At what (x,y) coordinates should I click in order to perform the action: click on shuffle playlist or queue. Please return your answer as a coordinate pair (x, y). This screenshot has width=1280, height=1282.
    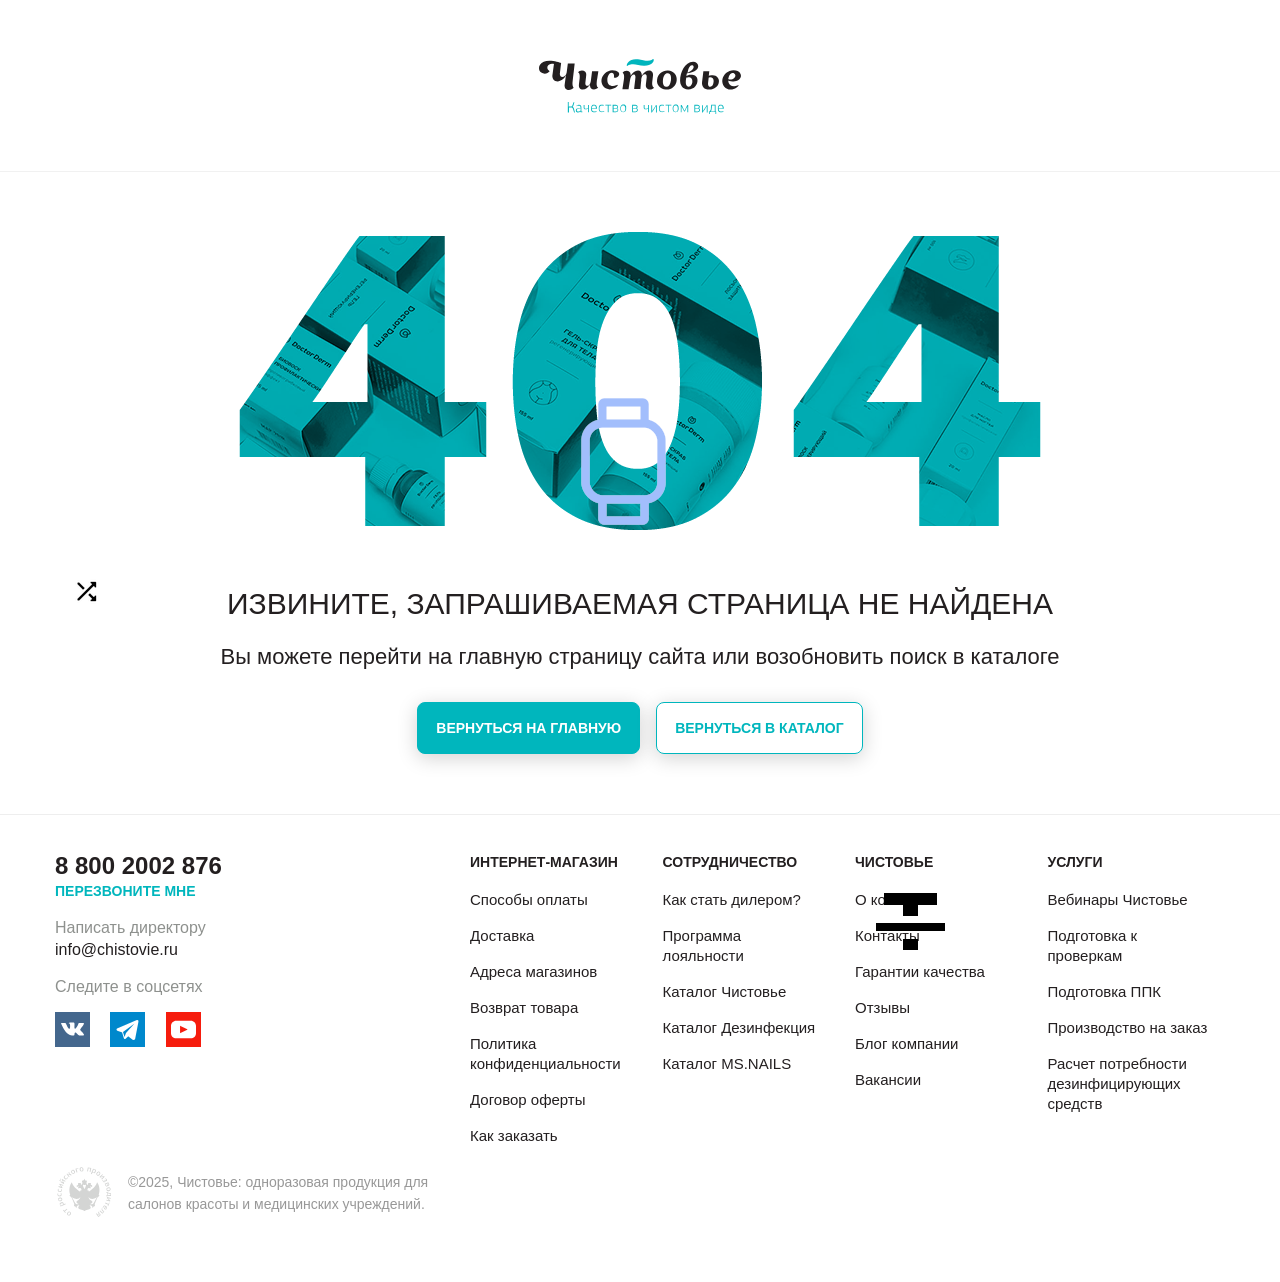
    Looking at the image, I should click on (86, 591).